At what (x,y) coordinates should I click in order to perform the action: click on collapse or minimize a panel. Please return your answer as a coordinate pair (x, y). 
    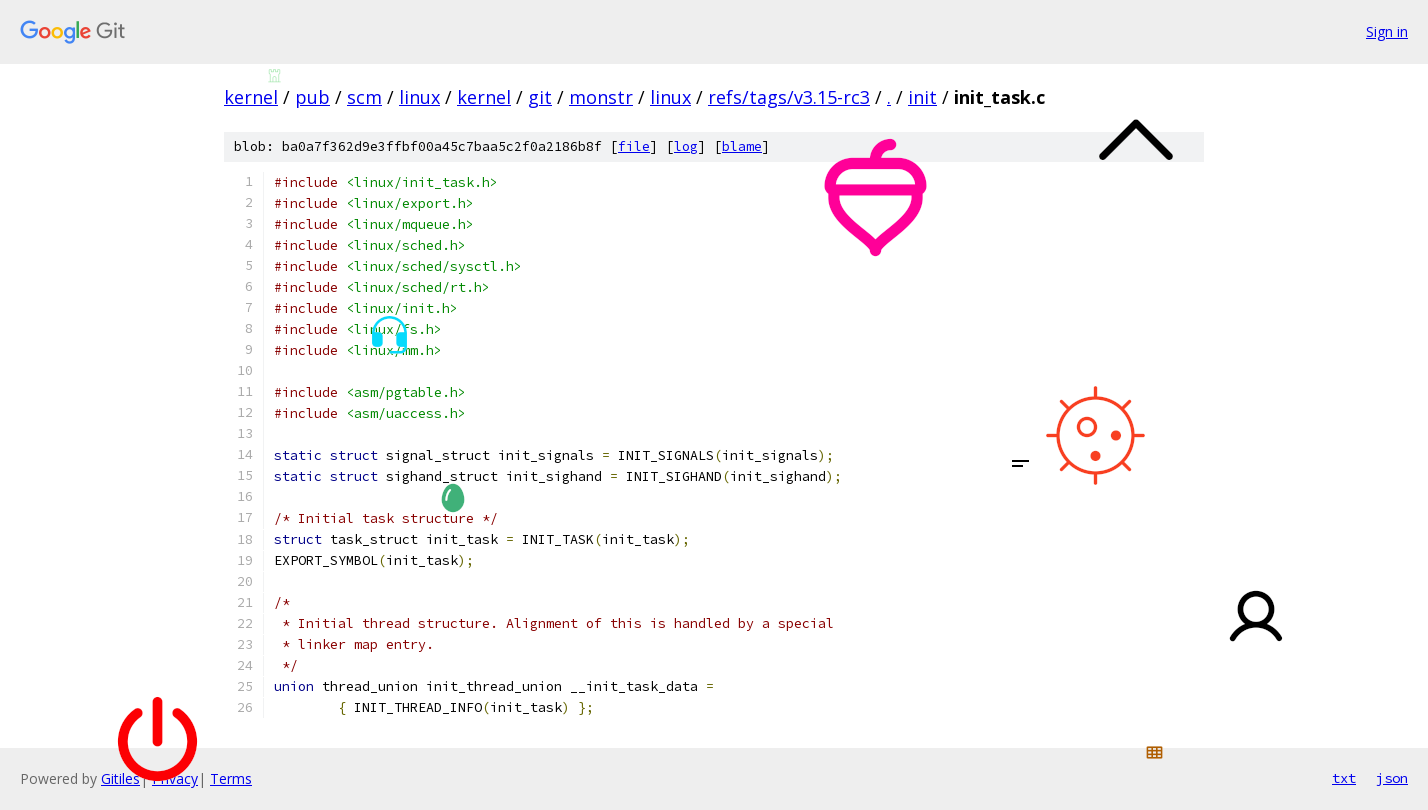
    Looking at the image, I should click on (1136, 160).